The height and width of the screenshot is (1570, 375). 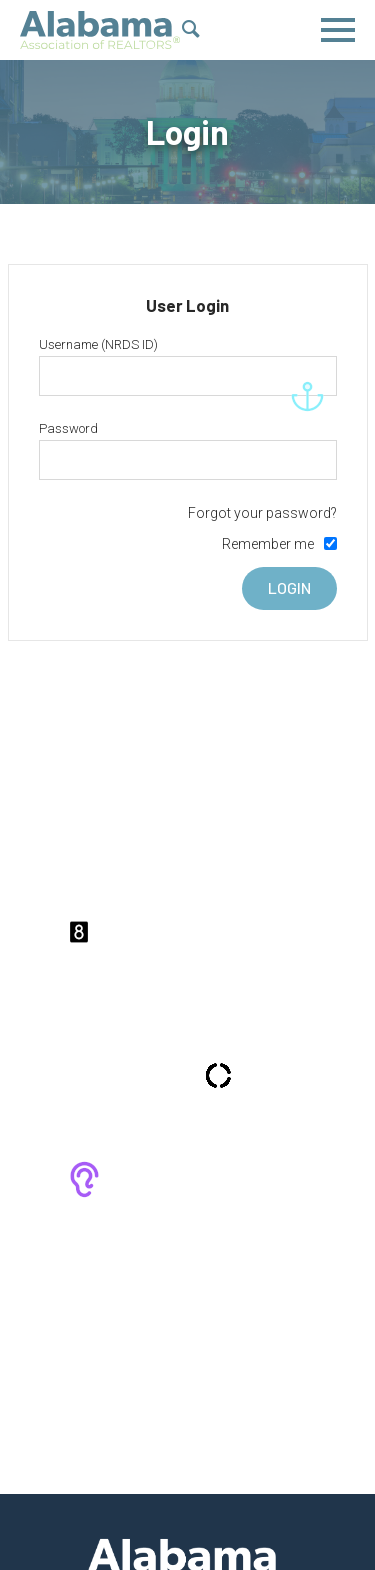 I want to click on anchor point or link to a fixed position, so click(x=307, y=396).